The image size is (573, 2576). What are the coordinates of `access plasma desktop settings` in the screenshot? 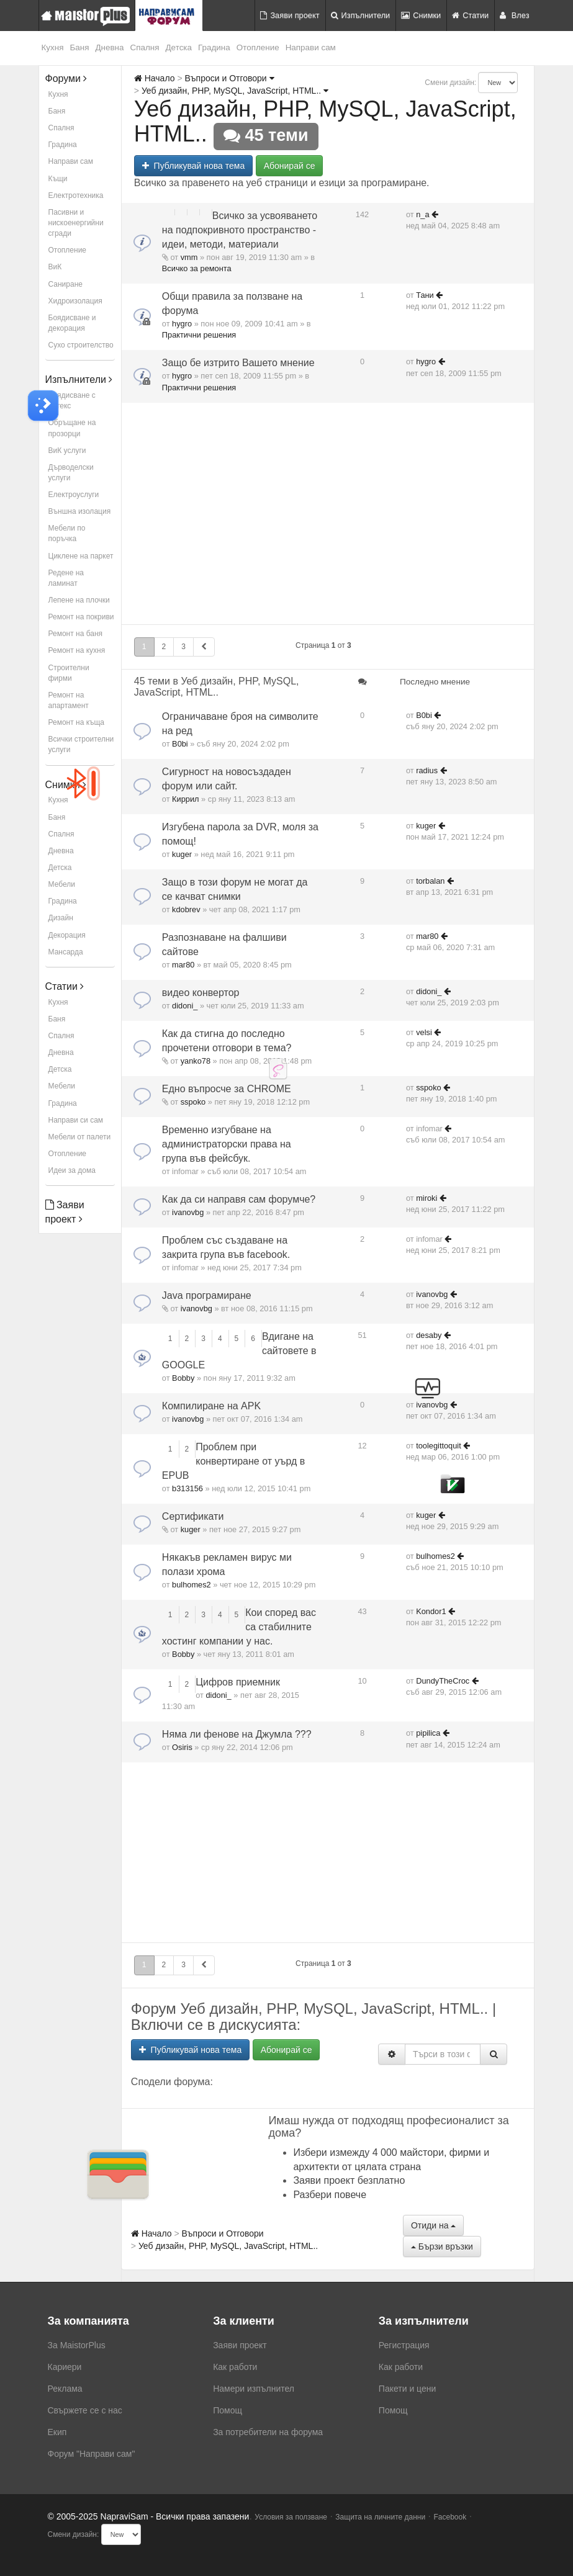 It's located at (43, 406).